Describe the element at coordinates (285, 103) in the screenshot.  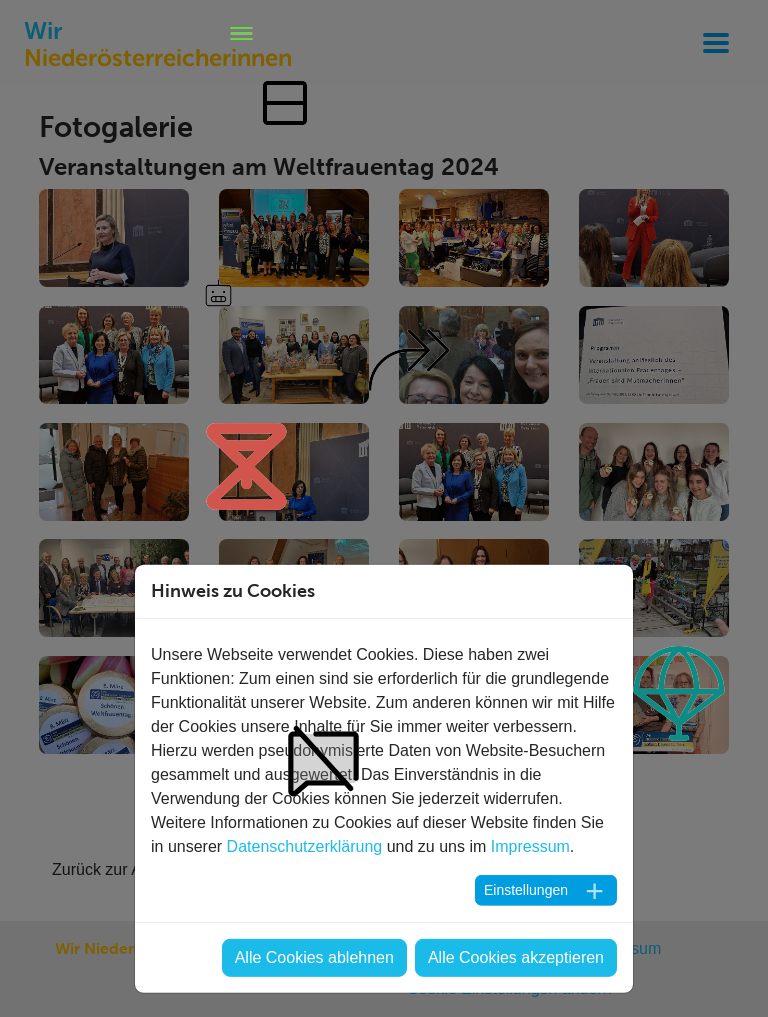
I see `toggle bottom panel visibility` at that location.